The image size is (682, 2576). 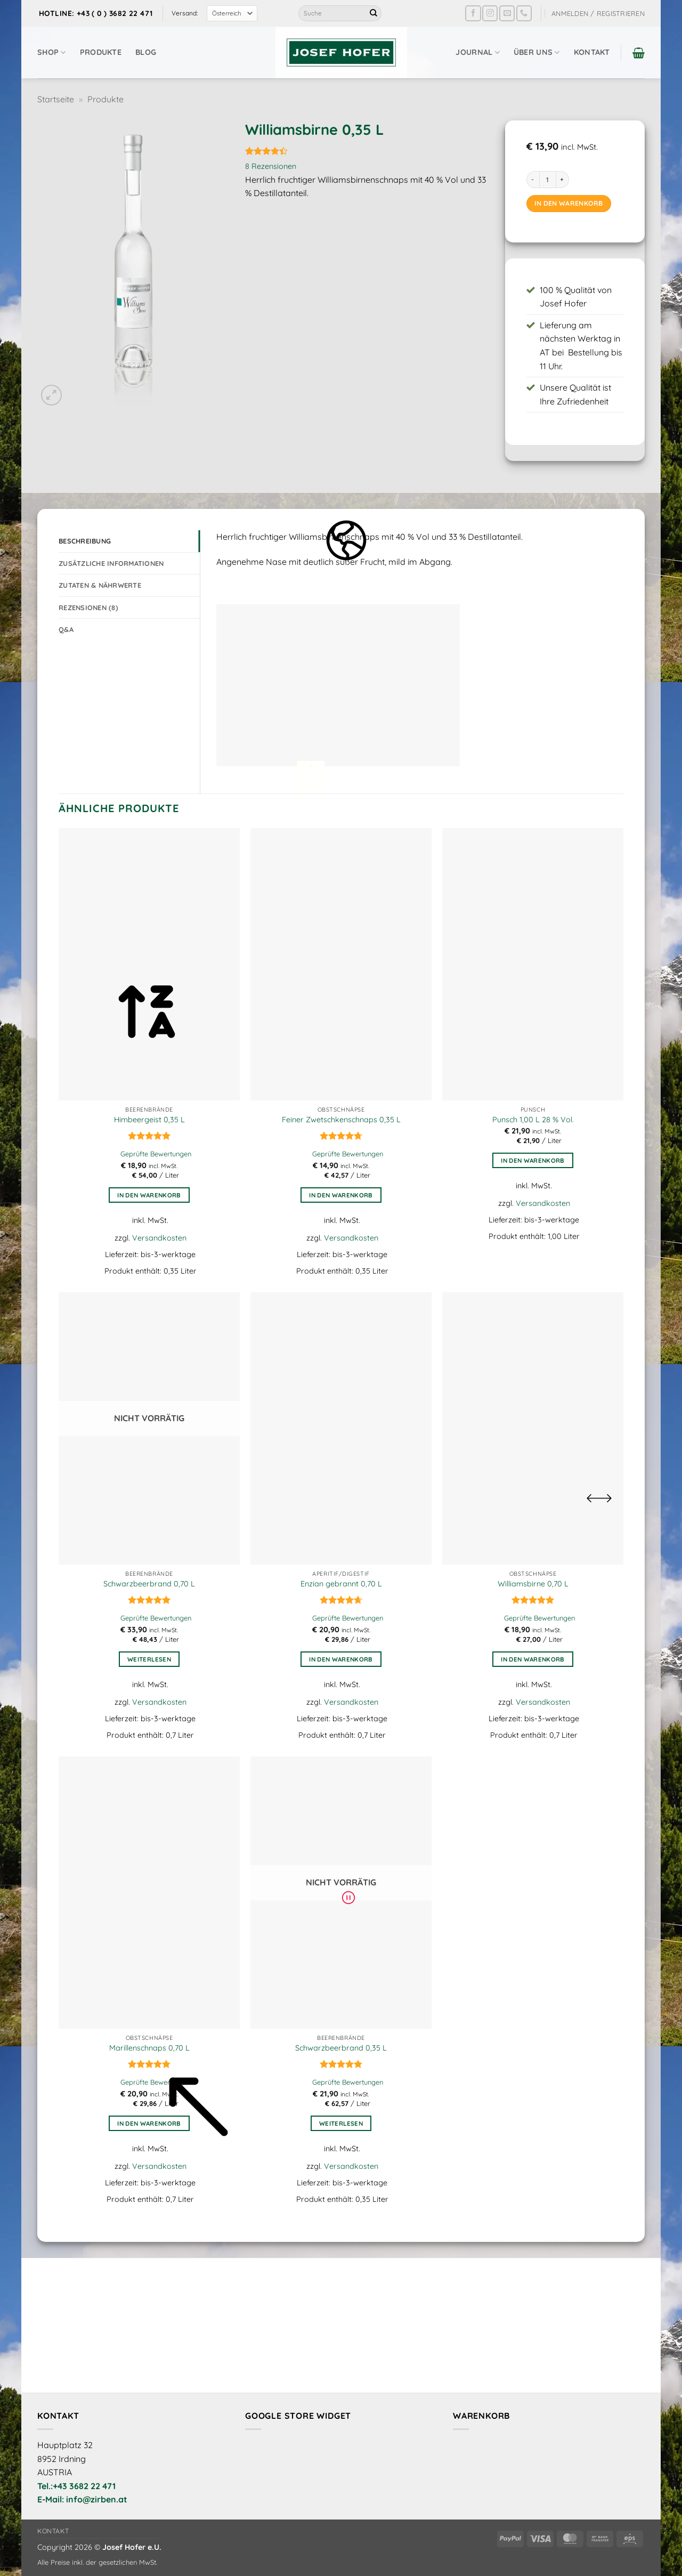 I want to click on apply underline formatting to text, so click(x=311, y=777).